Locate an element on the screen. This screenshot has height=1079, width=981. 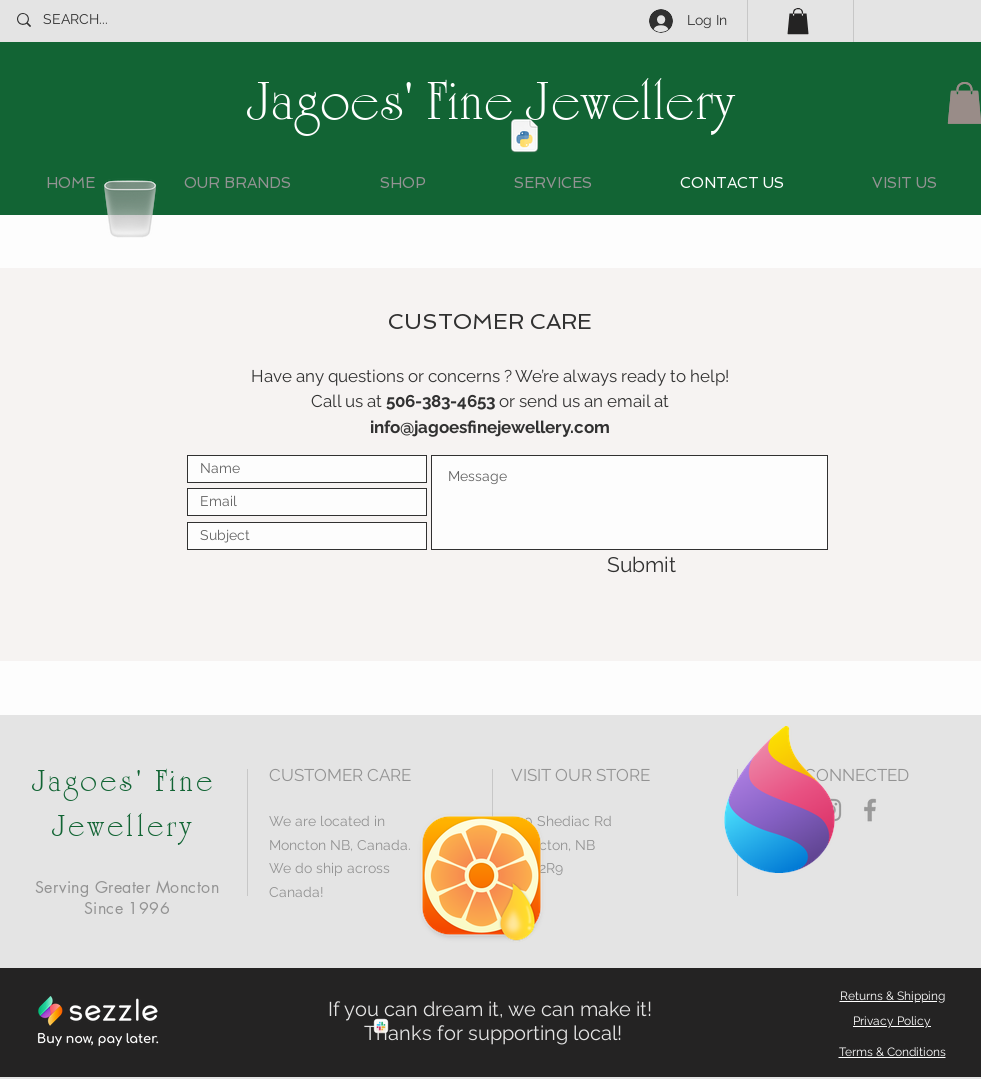
a python 3 script or source file is located at coordinates (524, 135).